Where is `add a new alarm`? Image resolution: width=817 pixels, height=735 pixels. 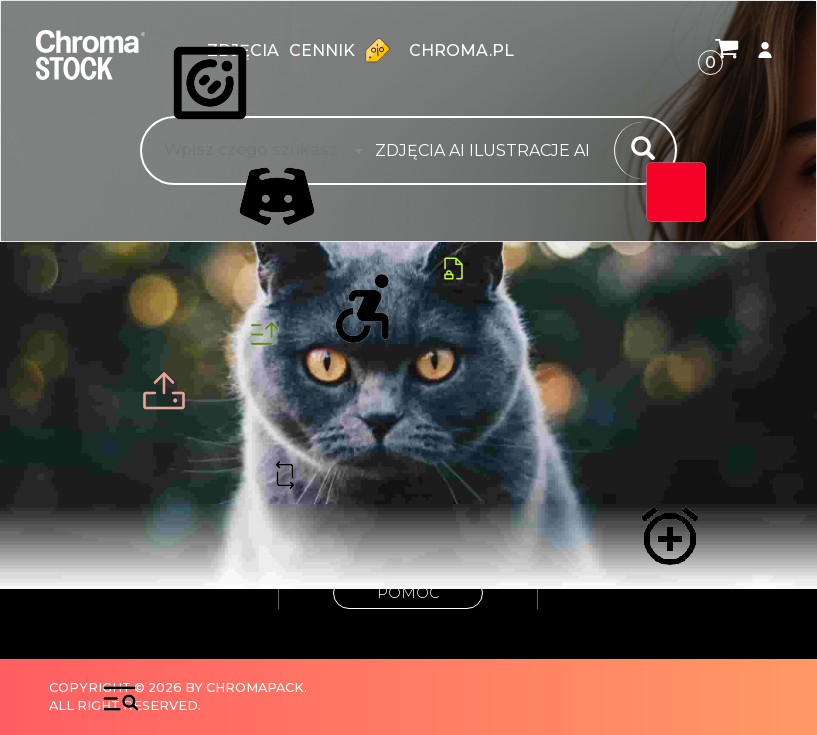 add a new alarm is located at coordinates (670, 536).